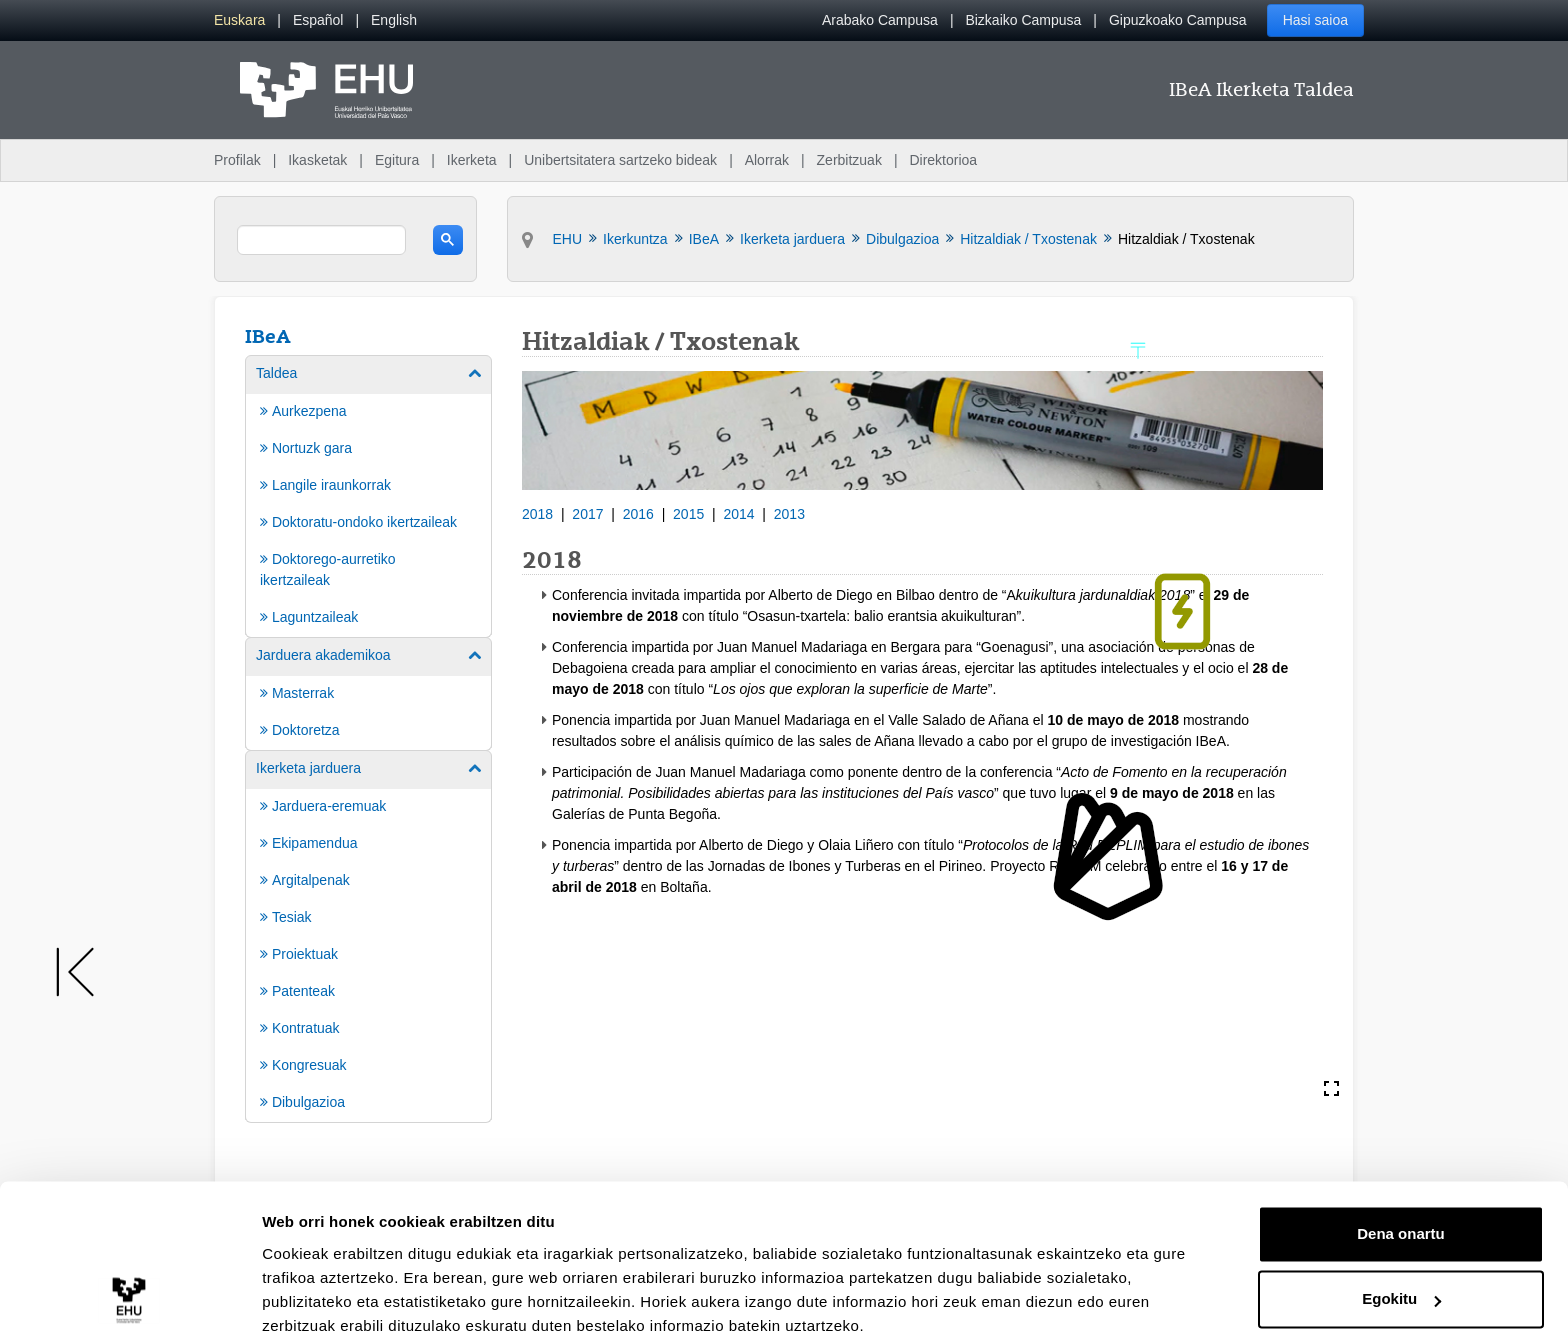  I want to click on navigate to the beginning or first item, so click(74, 972).